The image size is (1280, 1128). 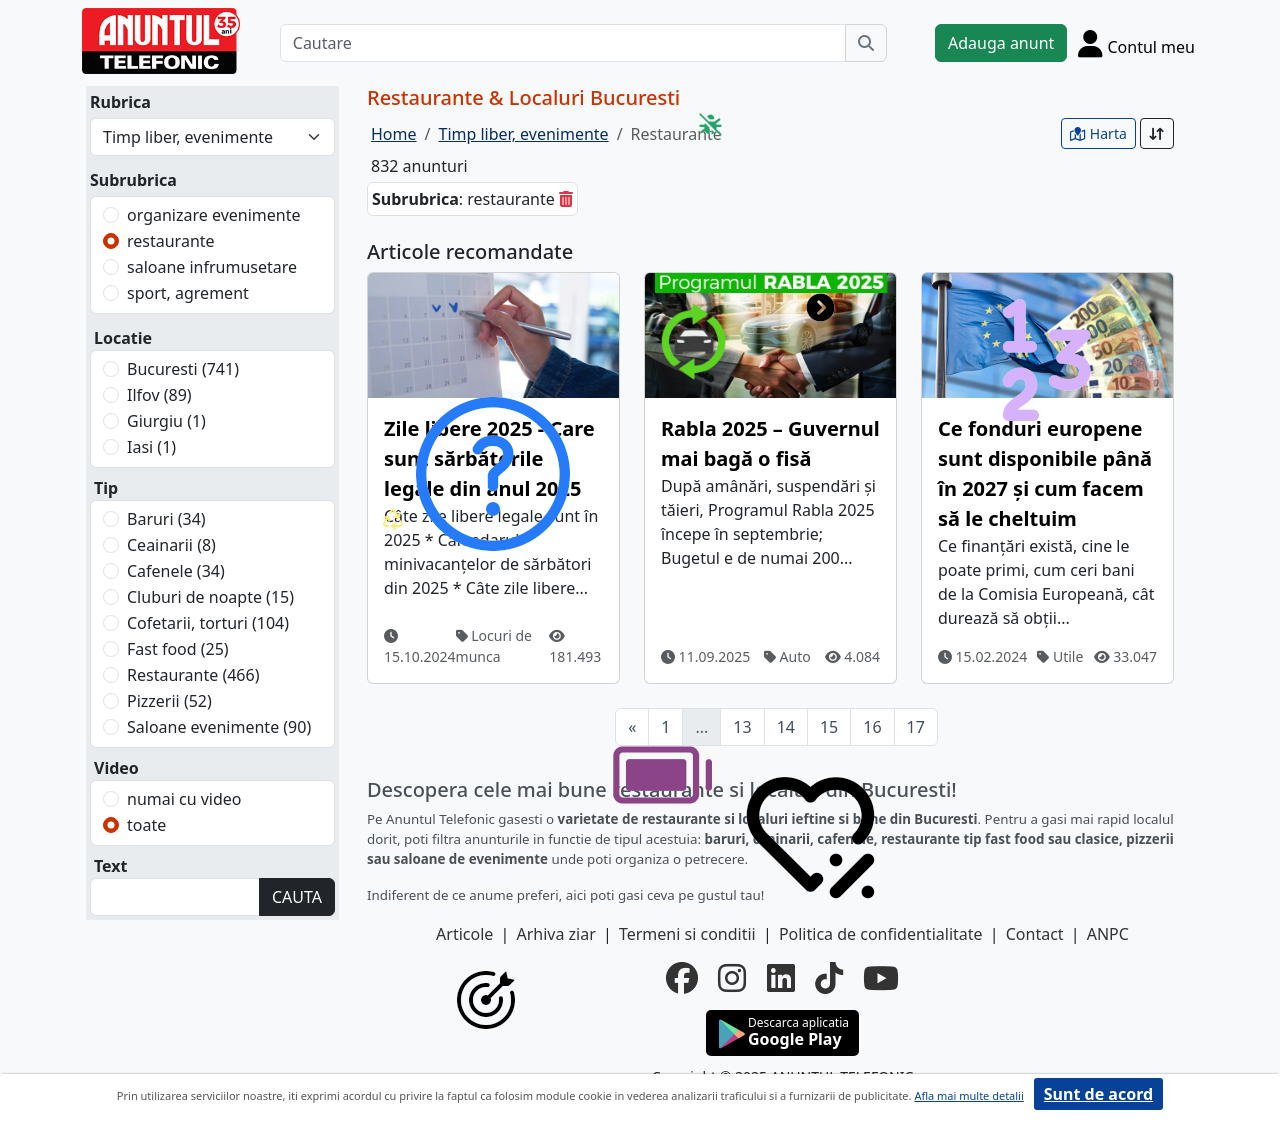 I want to click on access help or support, so click(x=493, y=474).